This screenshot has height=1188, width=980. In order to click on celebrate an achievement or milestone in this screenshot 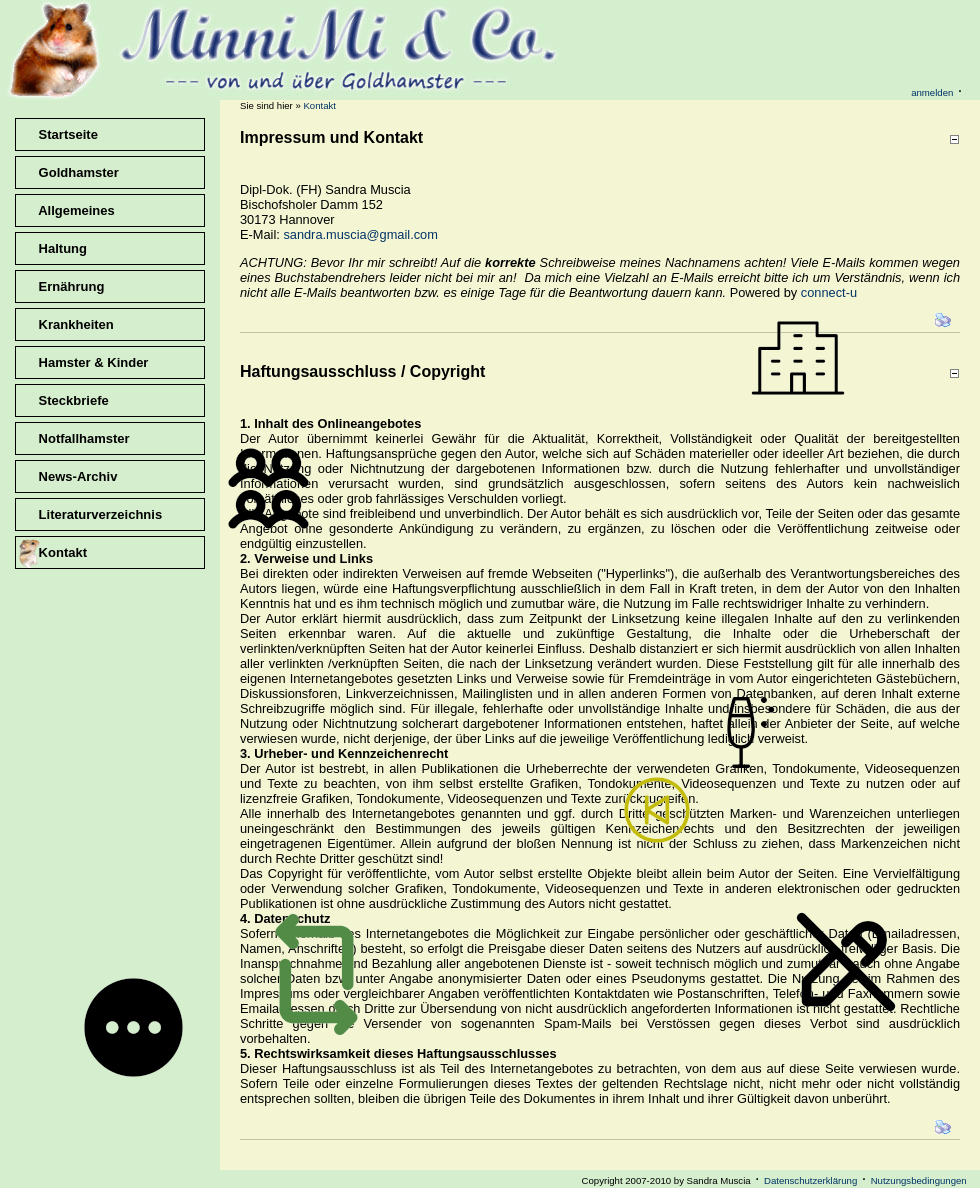, I will do `click(743, 732)`.